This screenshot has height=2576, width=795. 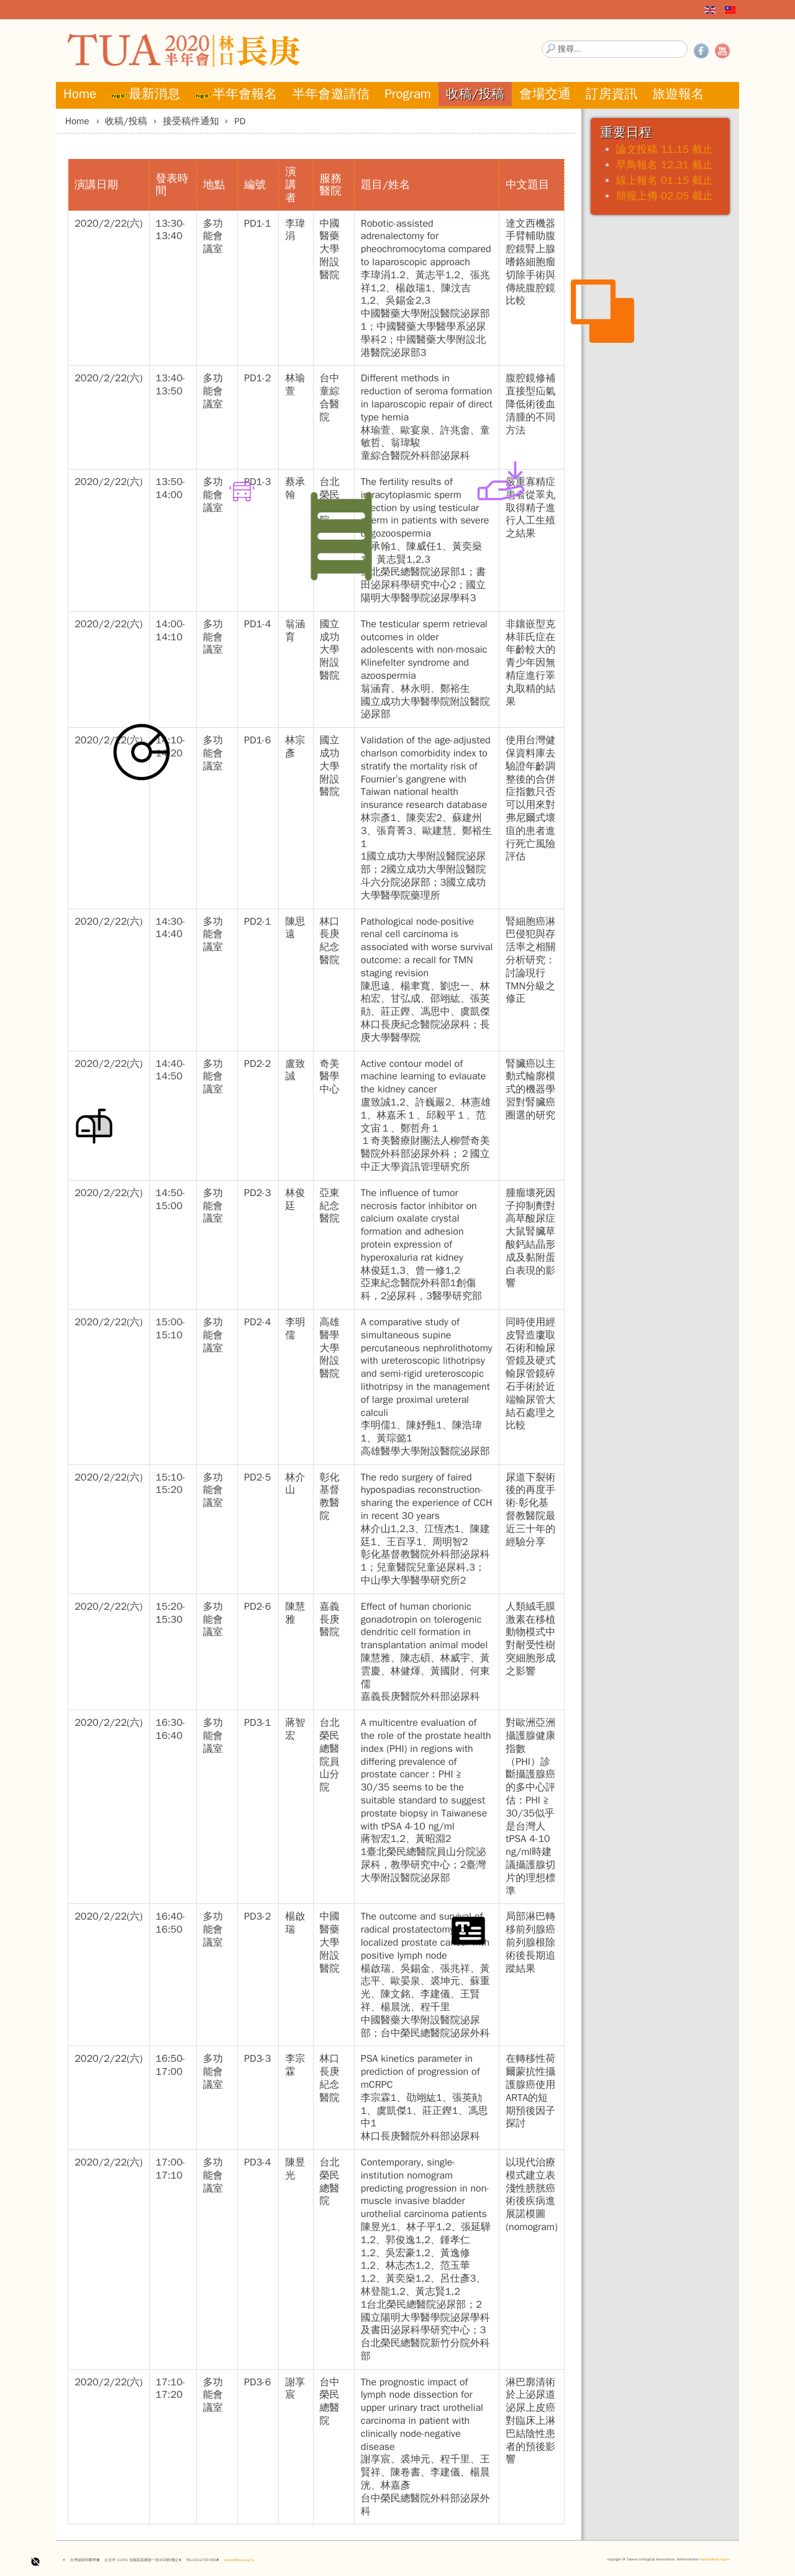 What do you see at coordinates (94, 1127) in the screenshot?
I see `access your mailbox or inbox` at bounding box center [94, 1127].